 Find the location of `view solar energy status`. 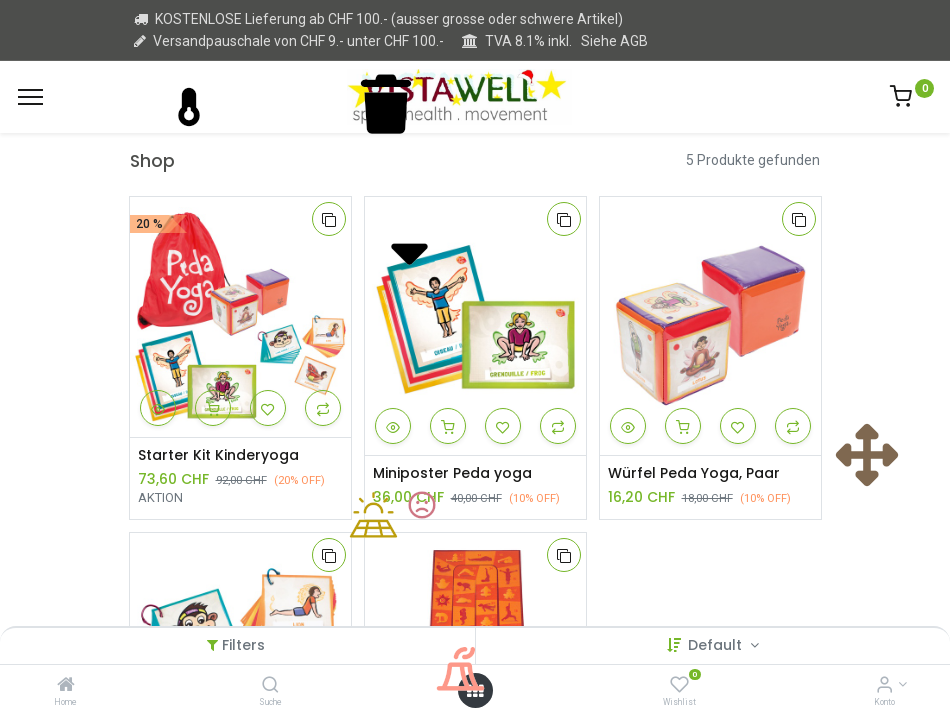

view solar energy status is located at coordinates (373, 517).